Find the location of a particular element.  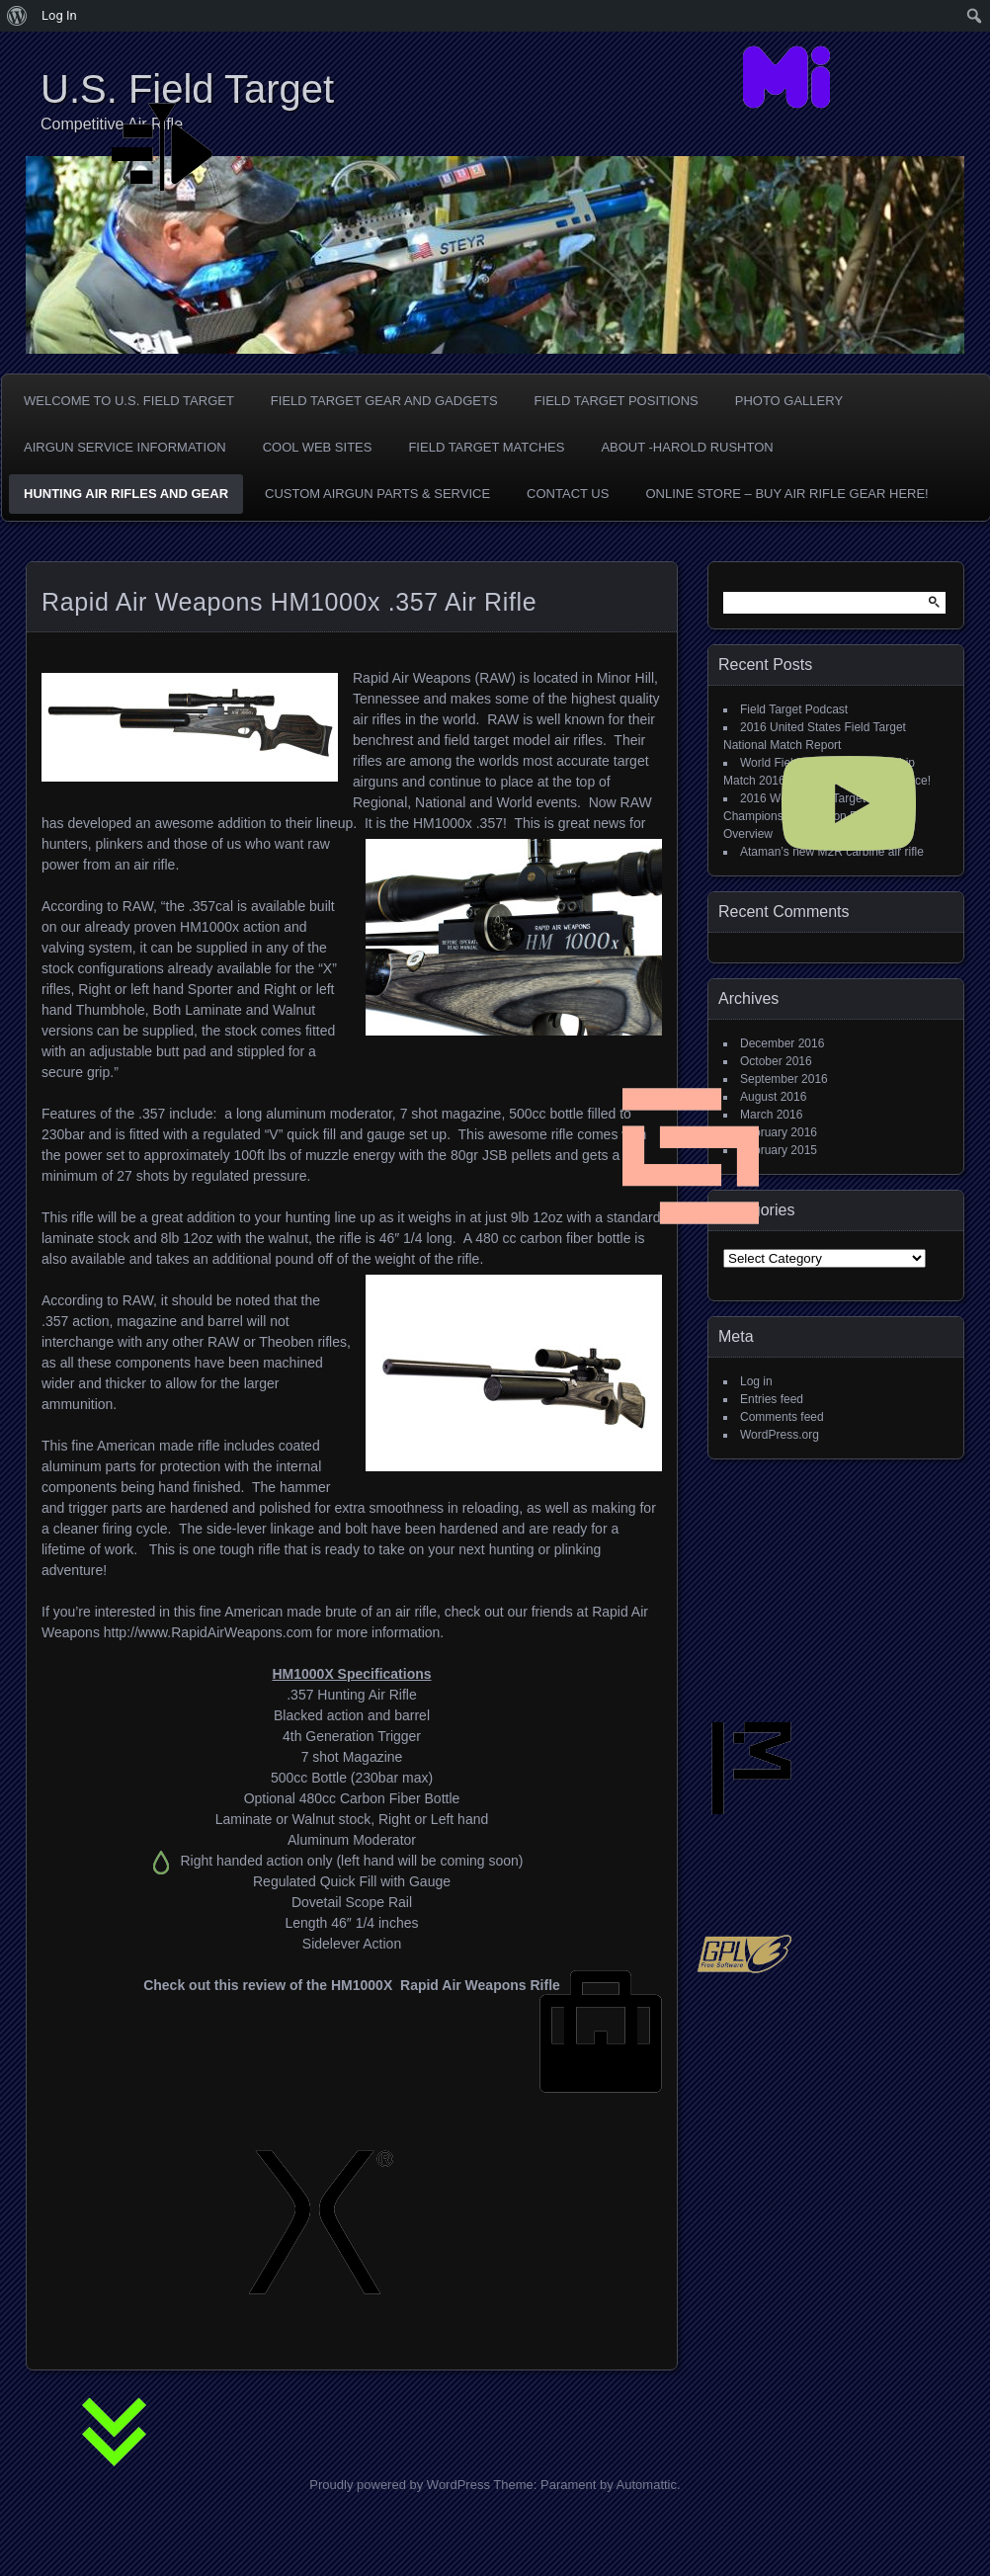

open YouTube app is located at coordinates (849, 803).